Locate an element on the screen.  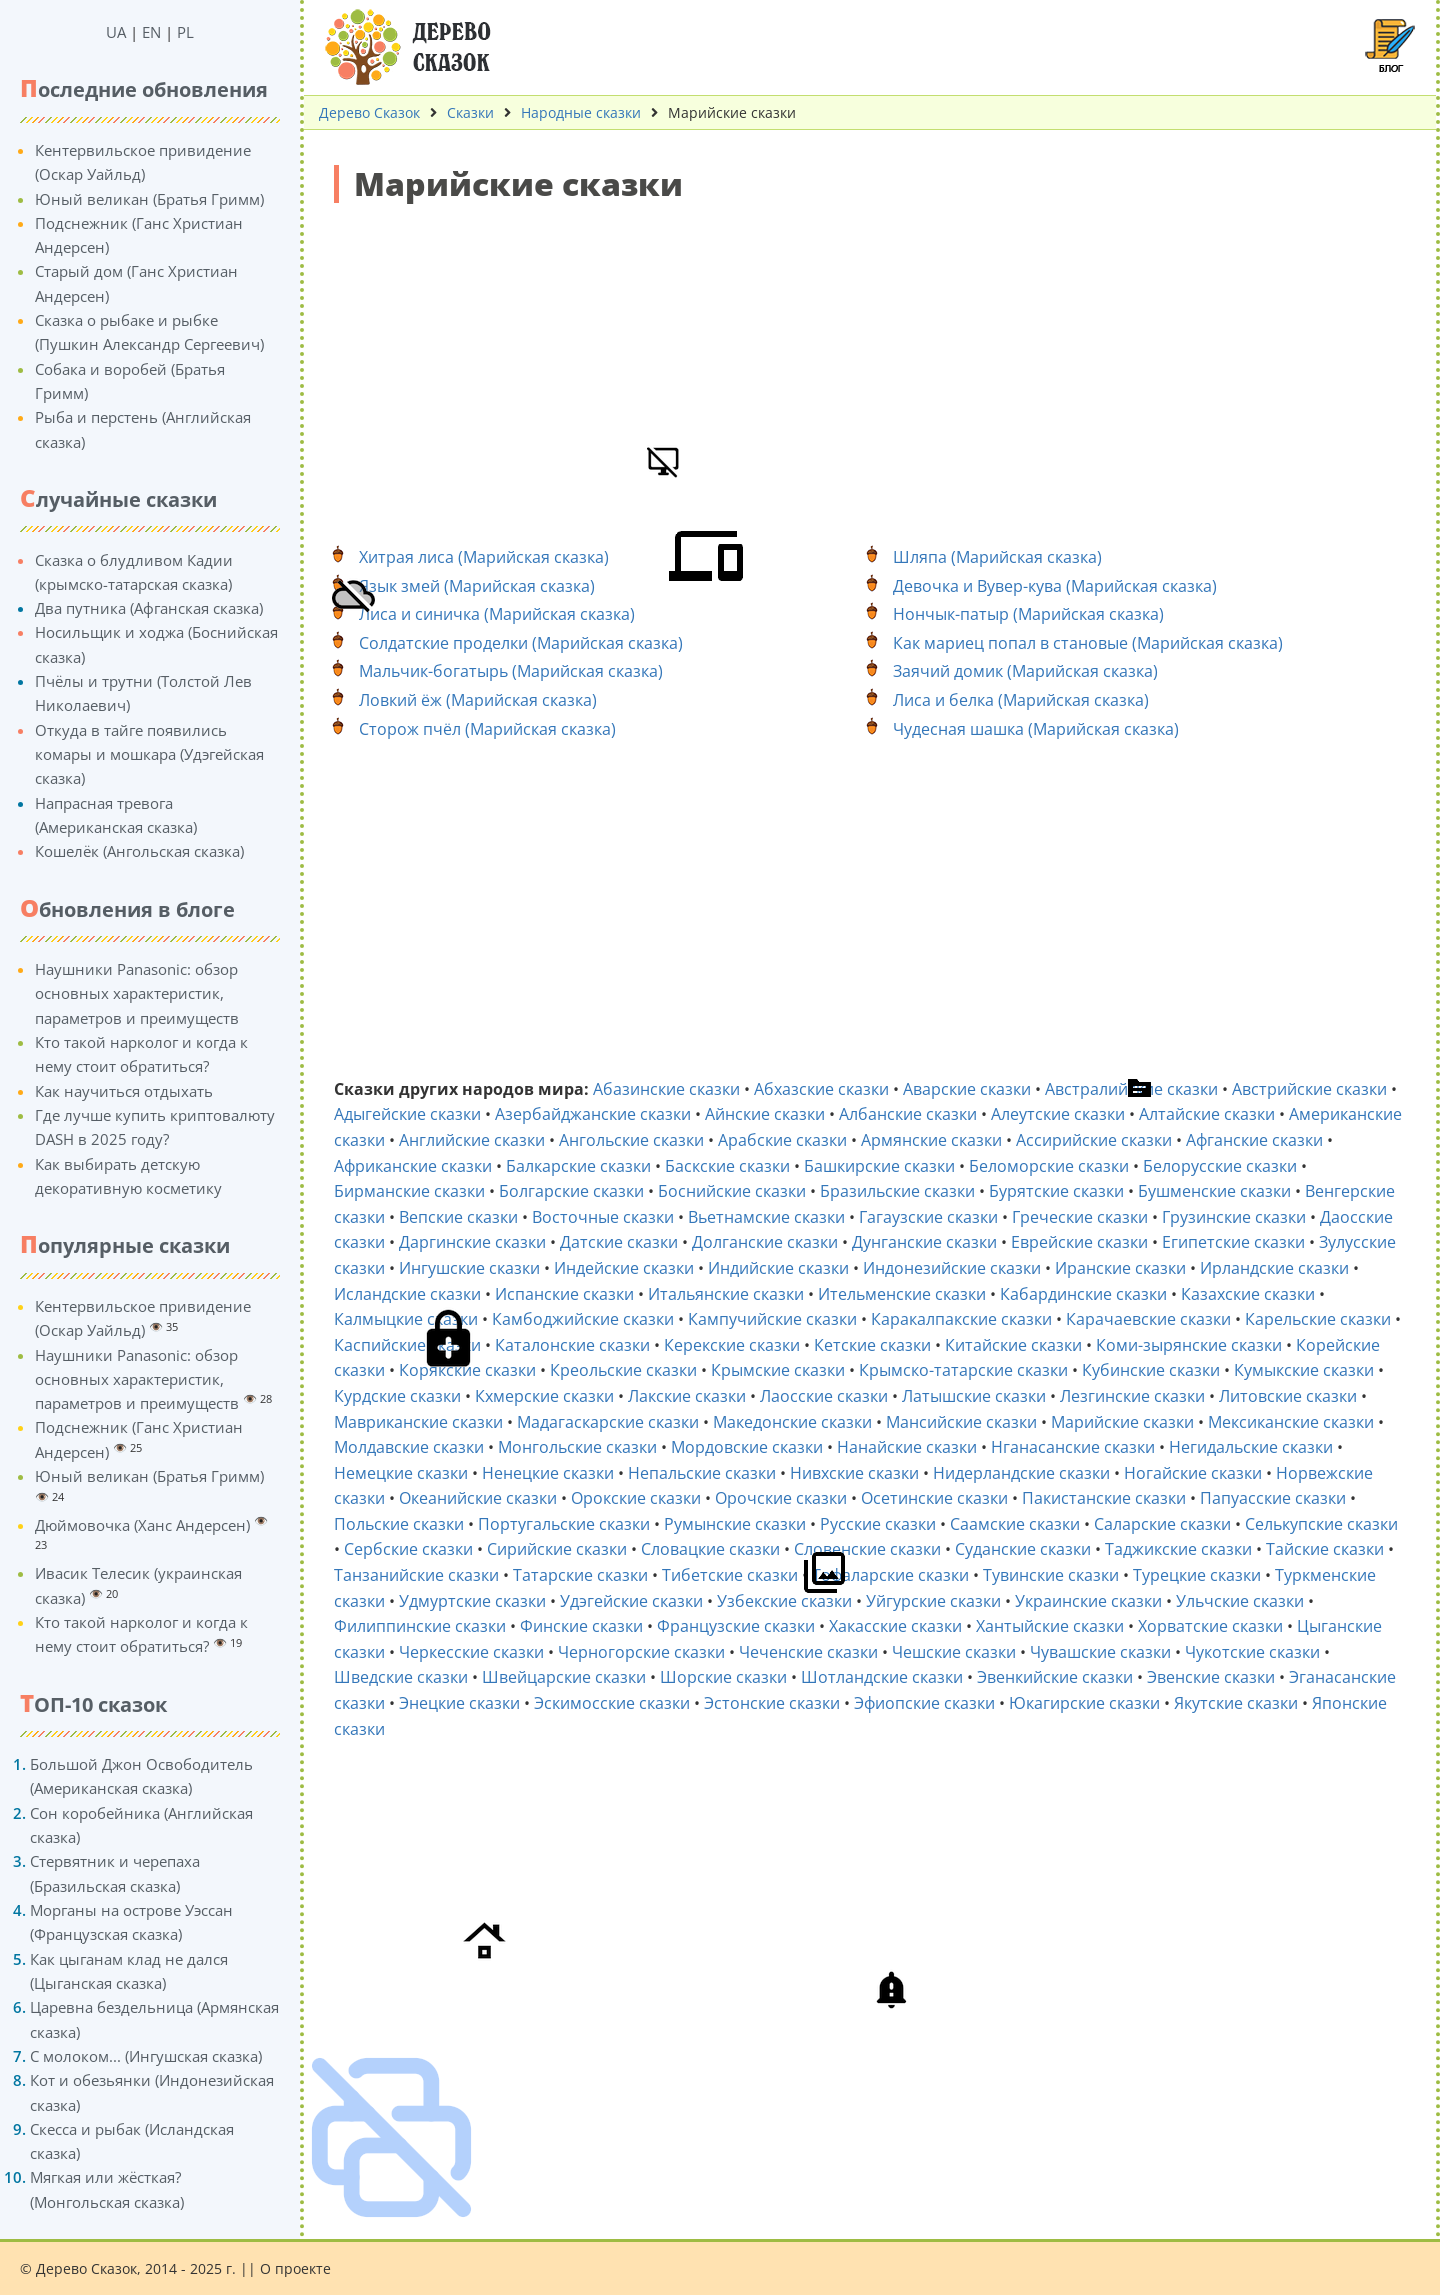
link or sync devices together is located at coordinates (706, 556).